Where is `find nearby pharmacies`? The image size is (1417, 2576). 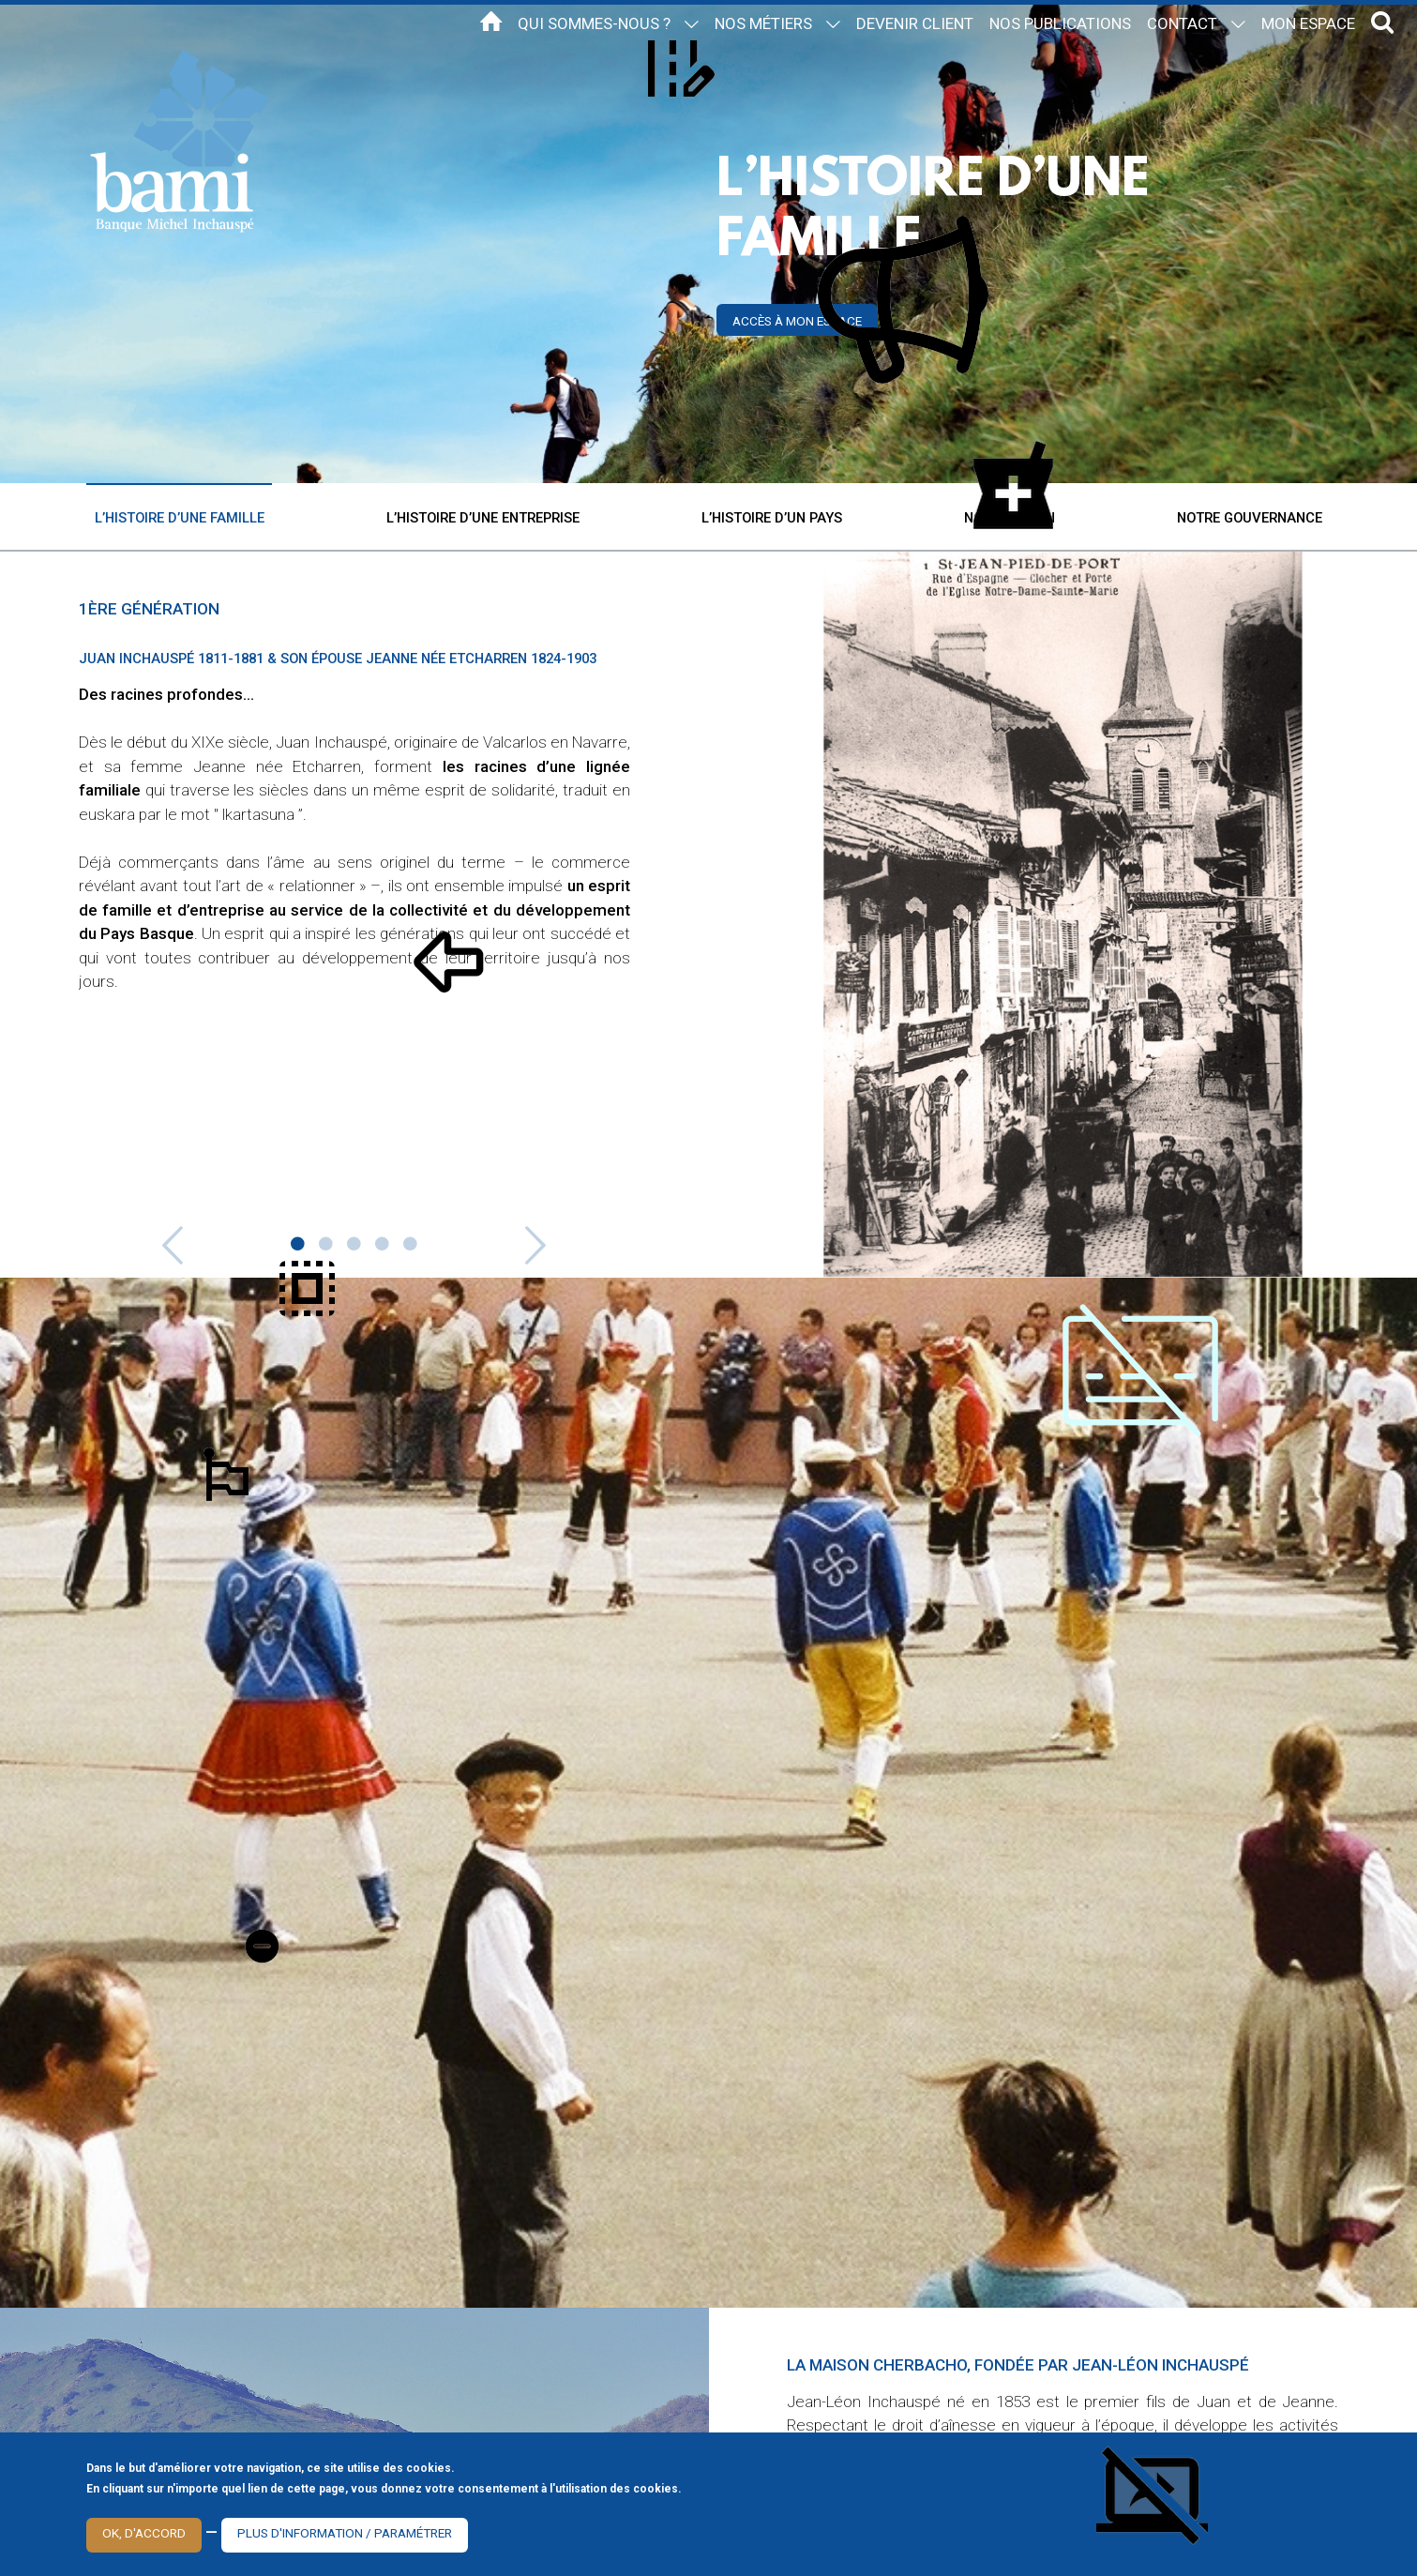
find nearby pharmacies is located at coordinates (1013, 489).